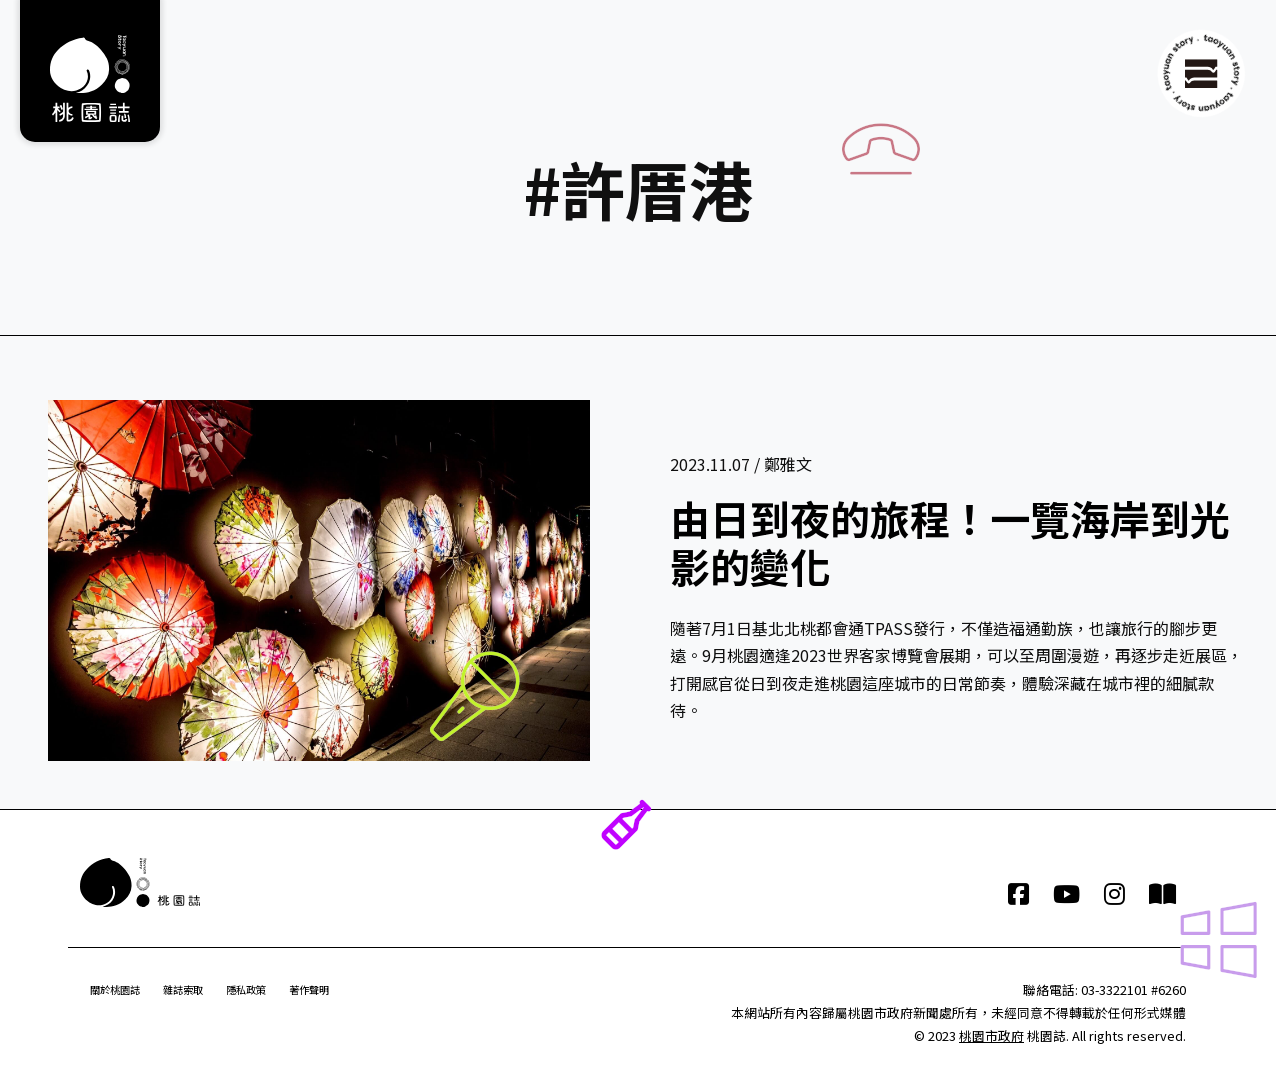  What do you see at coordinates (1222, 940) in the screenshot?
I see `open the Windows start menu` at bounding box center [1222, 940].